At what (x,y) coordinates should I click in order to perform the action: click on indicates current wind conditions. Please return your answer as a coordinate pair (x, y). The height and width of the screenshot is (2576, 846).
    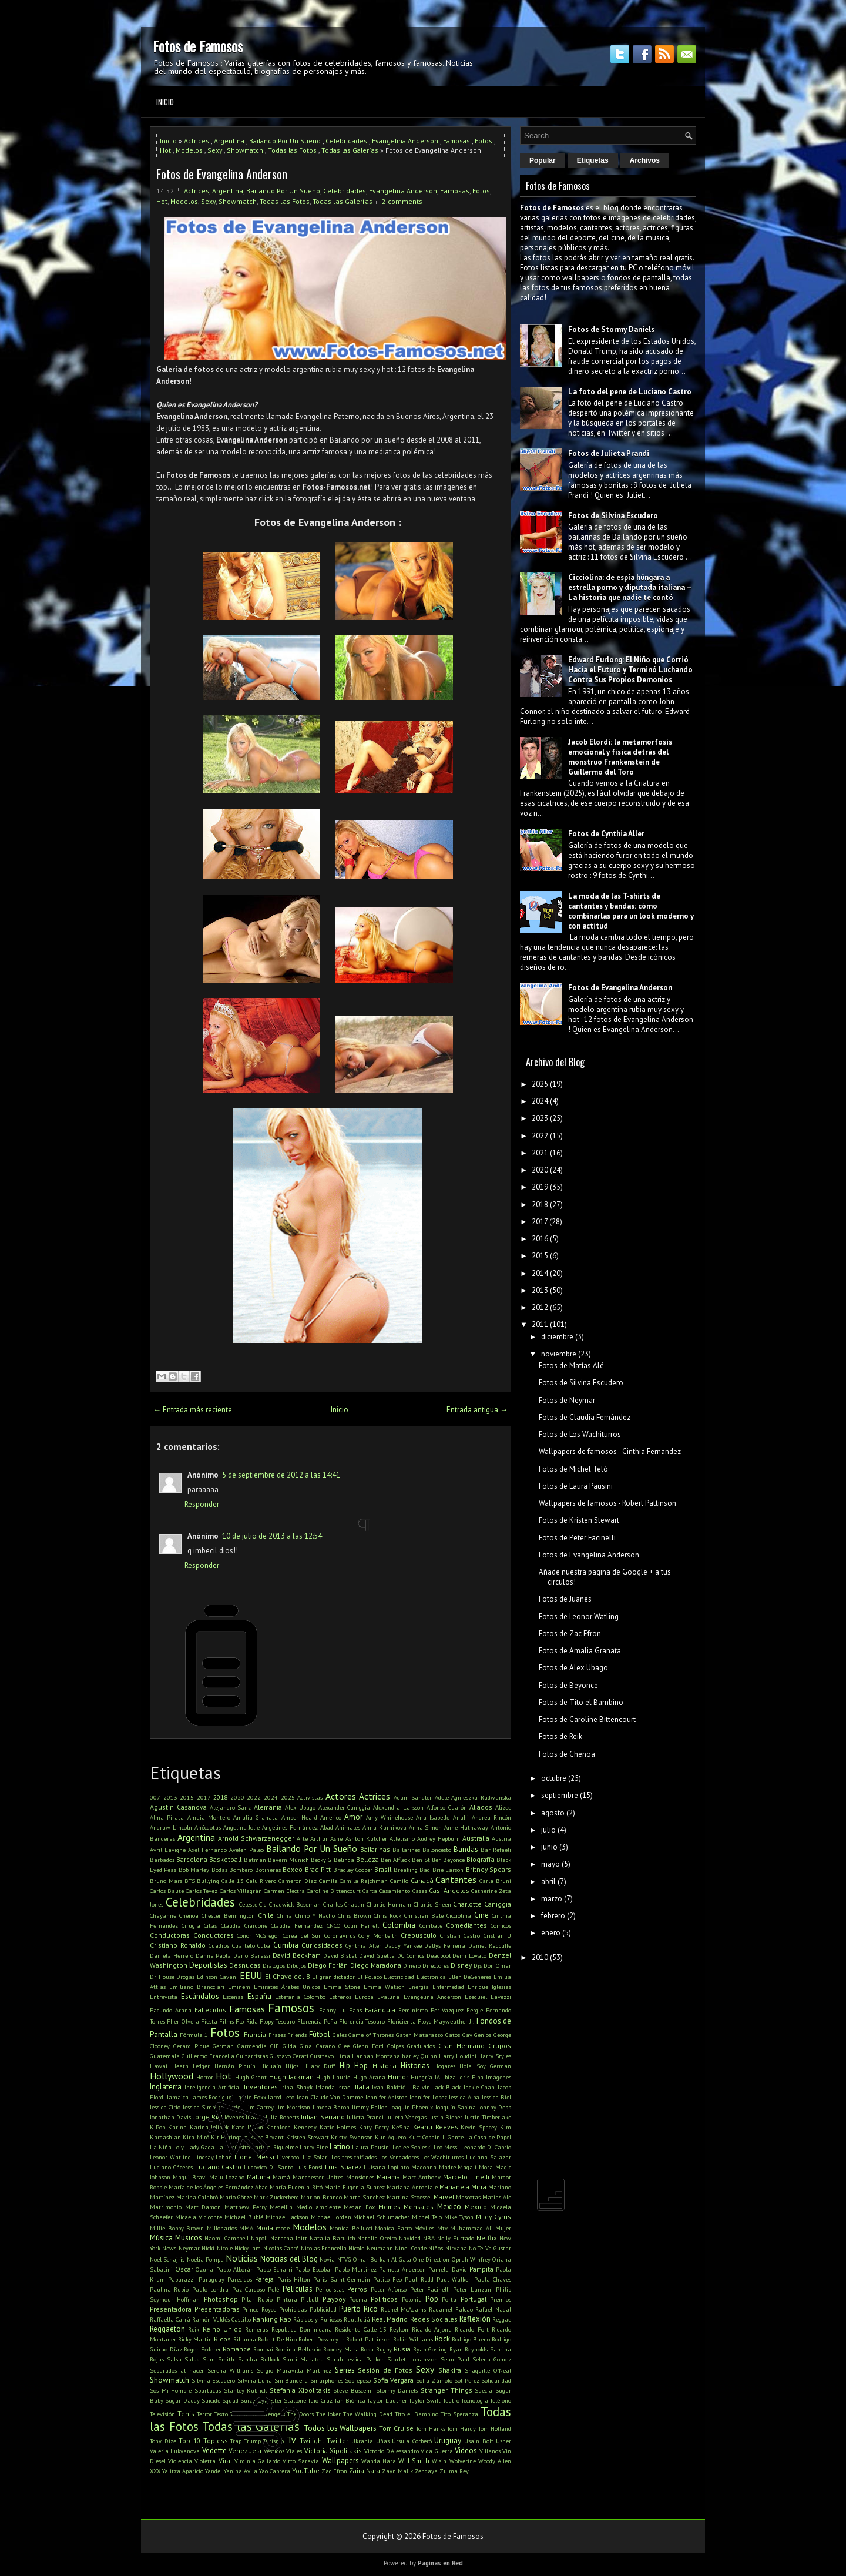
    Looking at the image, I should click on (265, 2423).